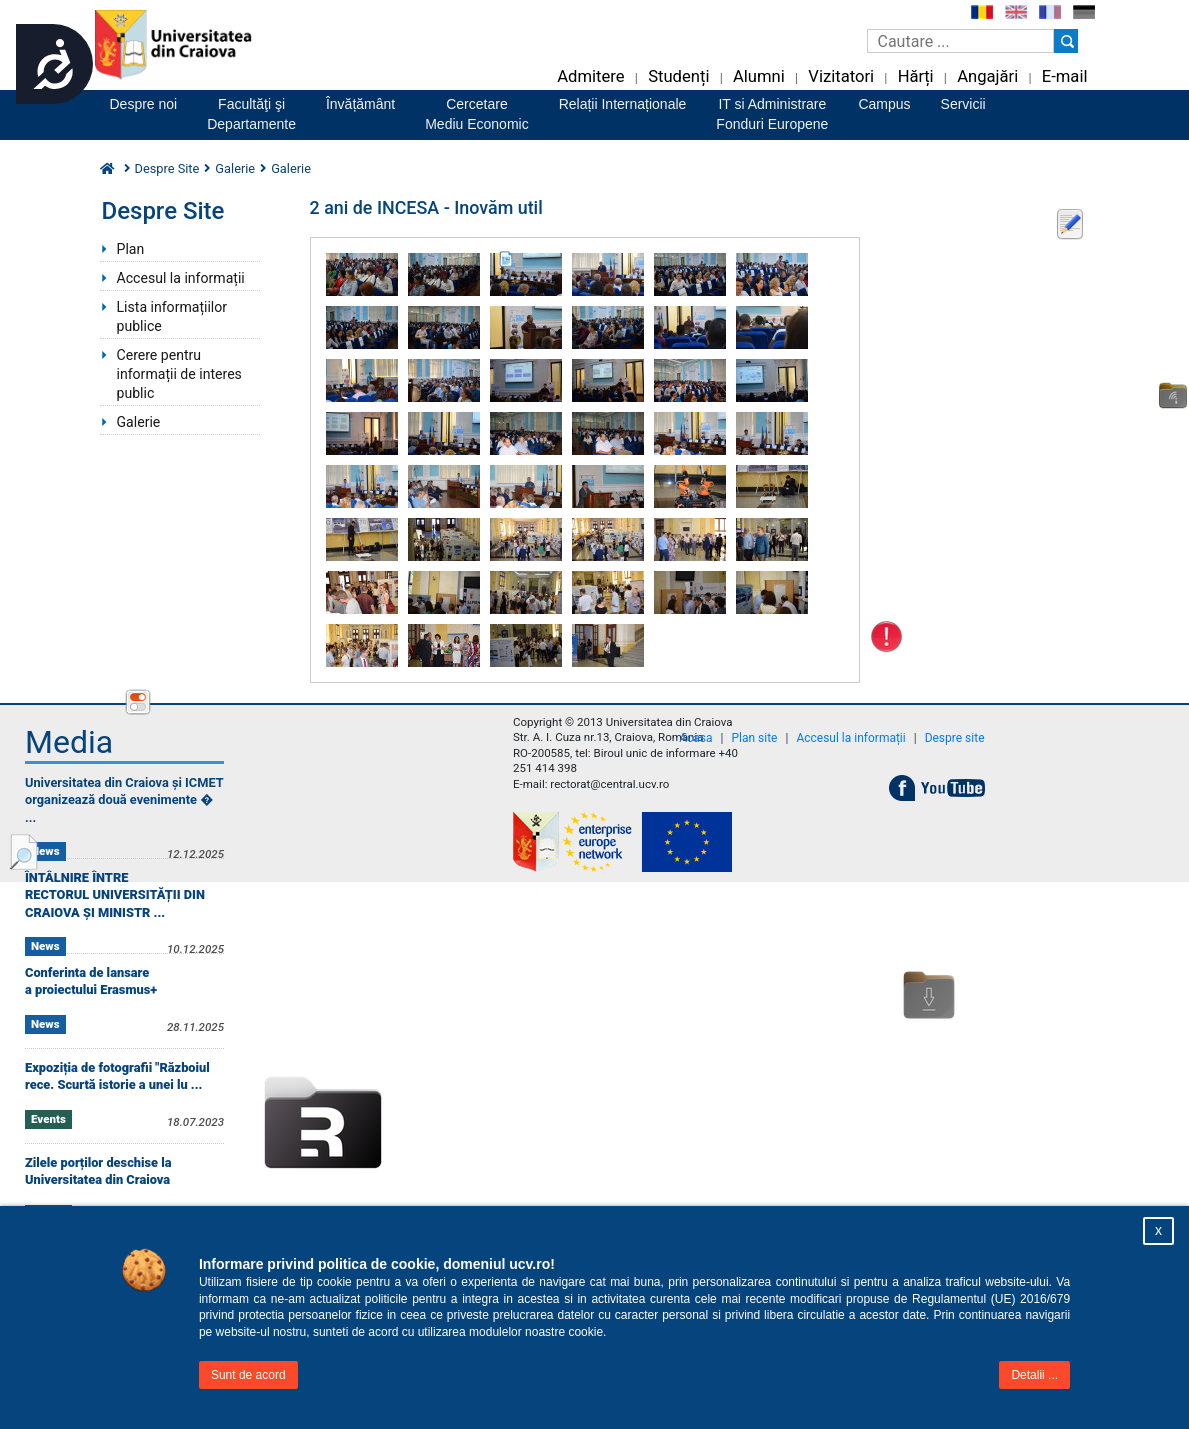 The image size is (1189, 1429). What do you see at coordinates (138, 702) in the screenshot?
I see `open desktop preferences or settings` at bounding box center [138, 702].